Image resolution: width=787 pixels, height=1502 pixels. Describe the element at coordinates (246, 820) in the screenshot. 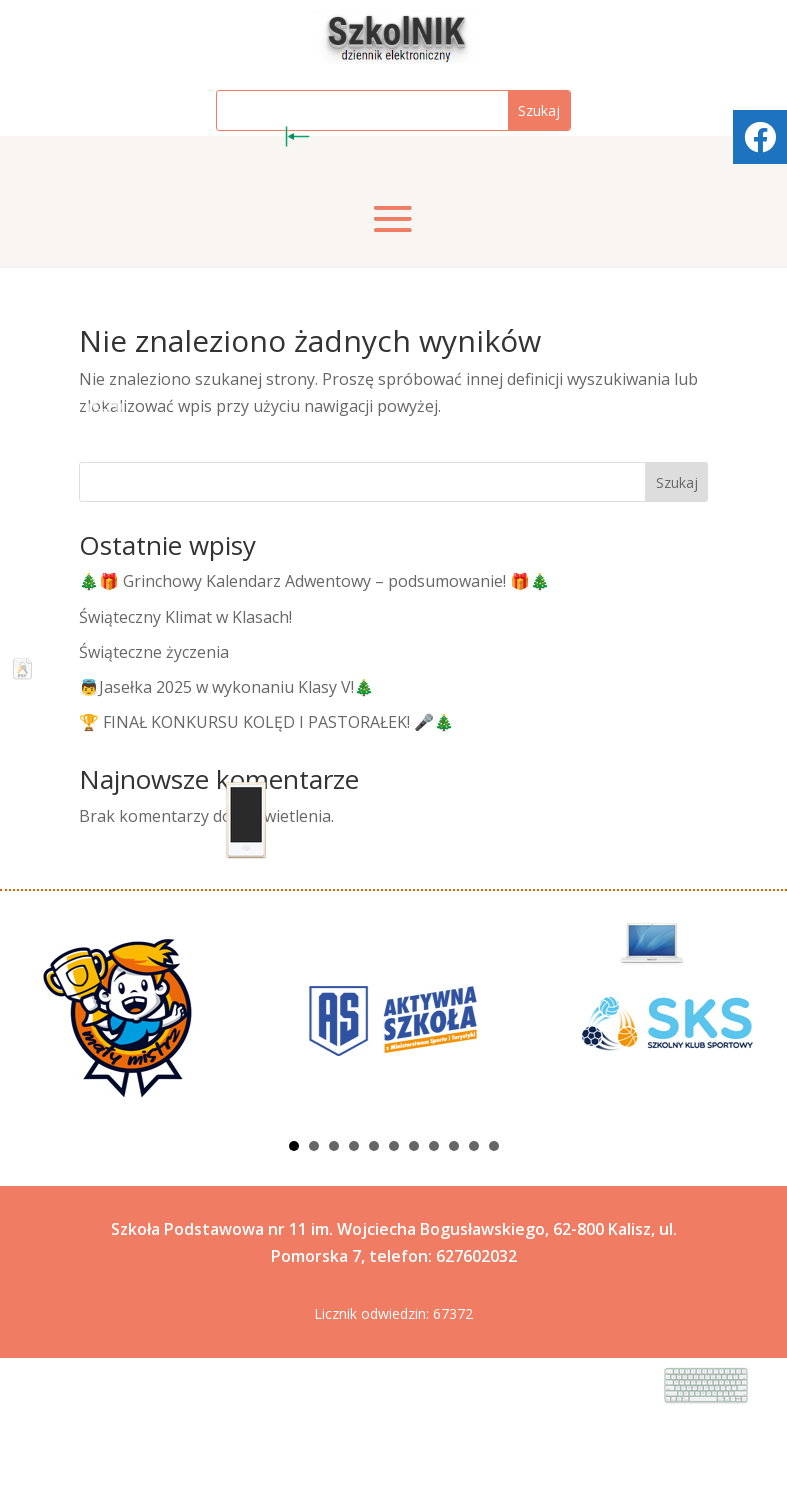

I see `iPod nano device connected` at that location.